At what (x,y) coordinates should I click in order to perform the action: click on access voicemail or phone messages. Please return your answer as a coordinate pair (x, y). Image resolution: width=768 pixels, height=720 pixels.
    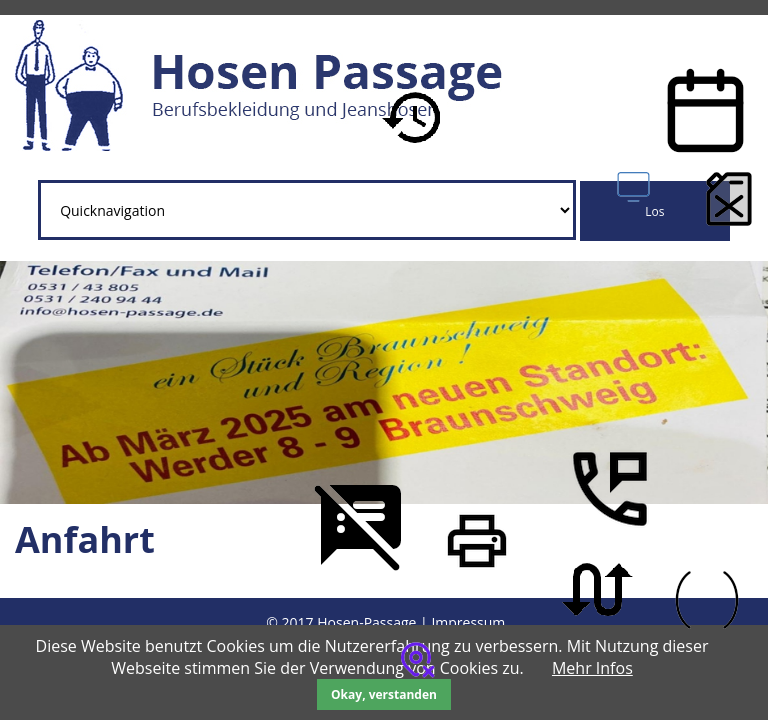
    Looking at the image, I should click on (610, 489).